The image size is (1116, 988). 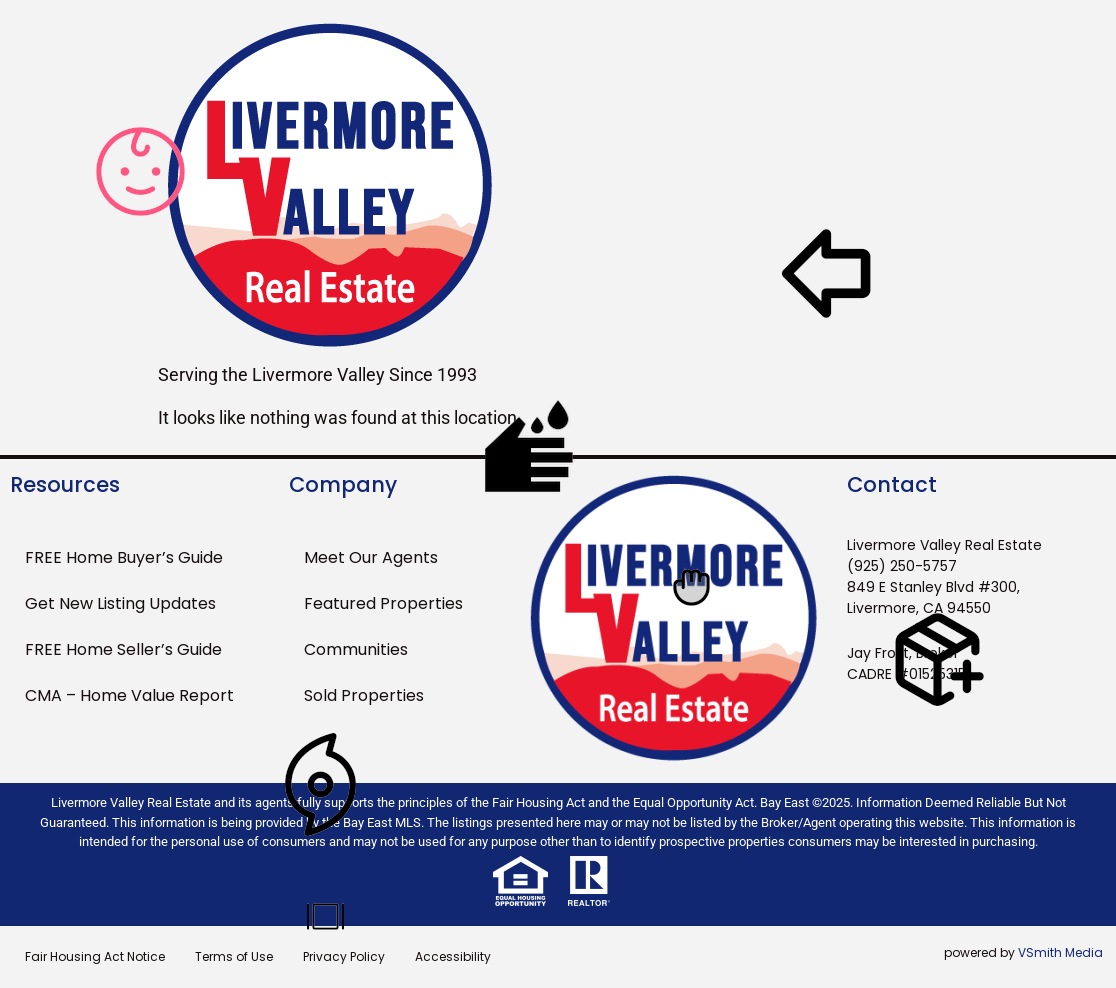 What do you see at coordinates (937, 659) in the screenshot?
I see `add a new package or shipment` at bounding box center [937, 659].